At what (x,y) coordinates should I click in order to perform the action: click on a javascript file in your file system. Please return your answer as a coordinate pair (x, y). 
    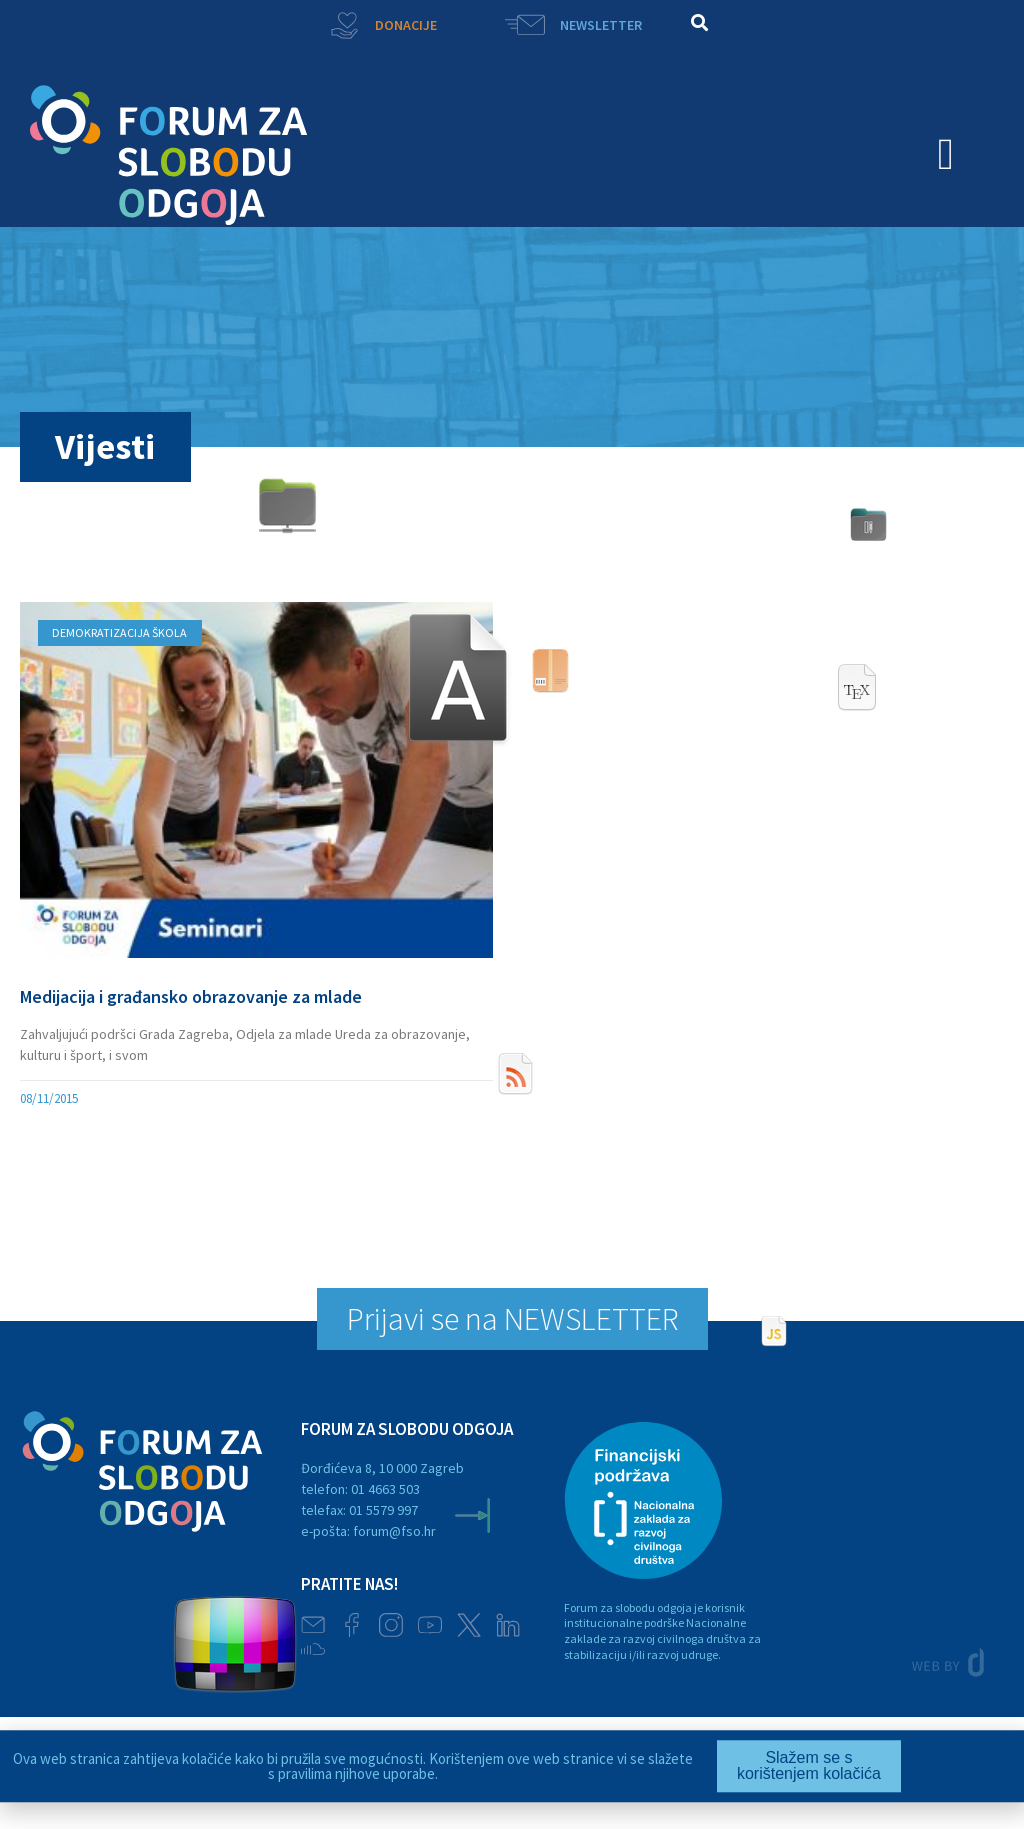
    Looking at the image, I should click on (774, 1331).